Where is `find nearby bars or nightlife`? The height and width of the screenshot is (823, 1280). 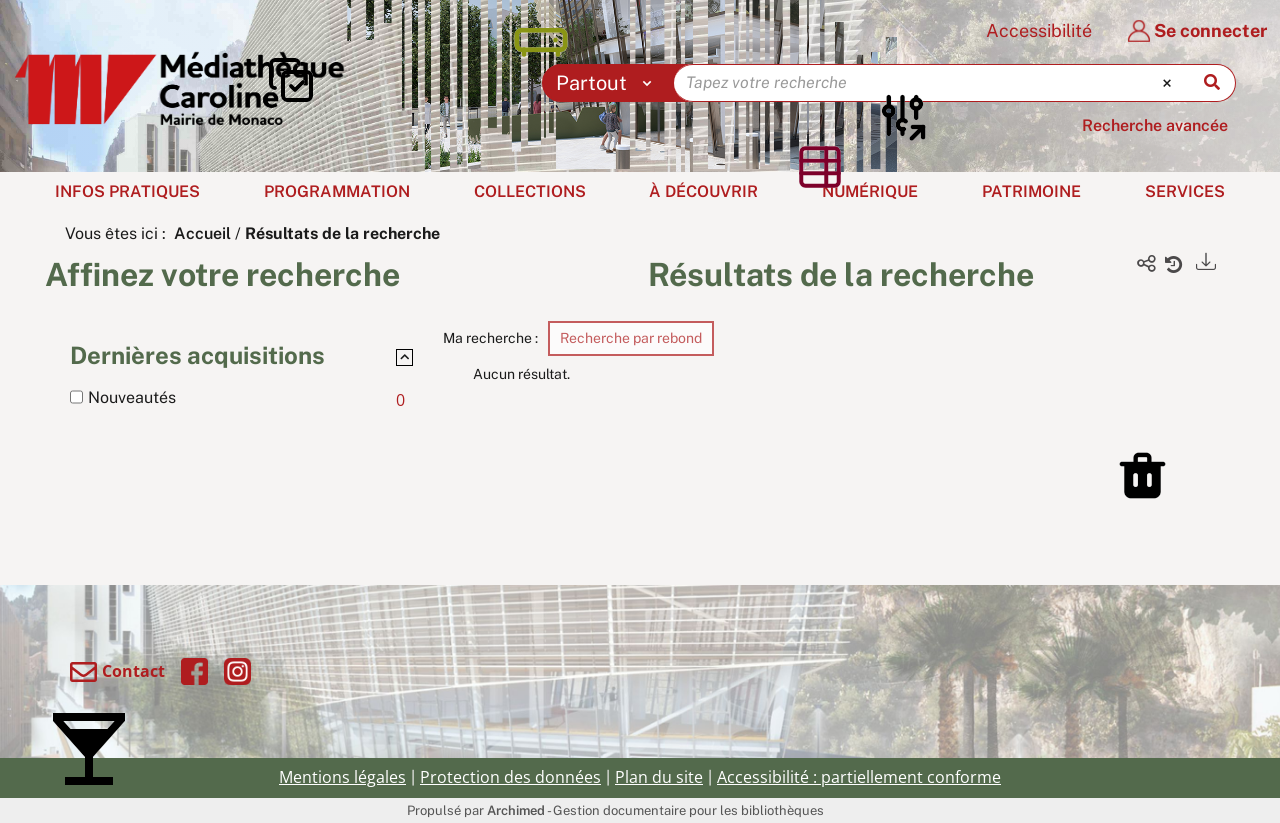
find nearby bars or nightlife is located at coordinates (89, 749).